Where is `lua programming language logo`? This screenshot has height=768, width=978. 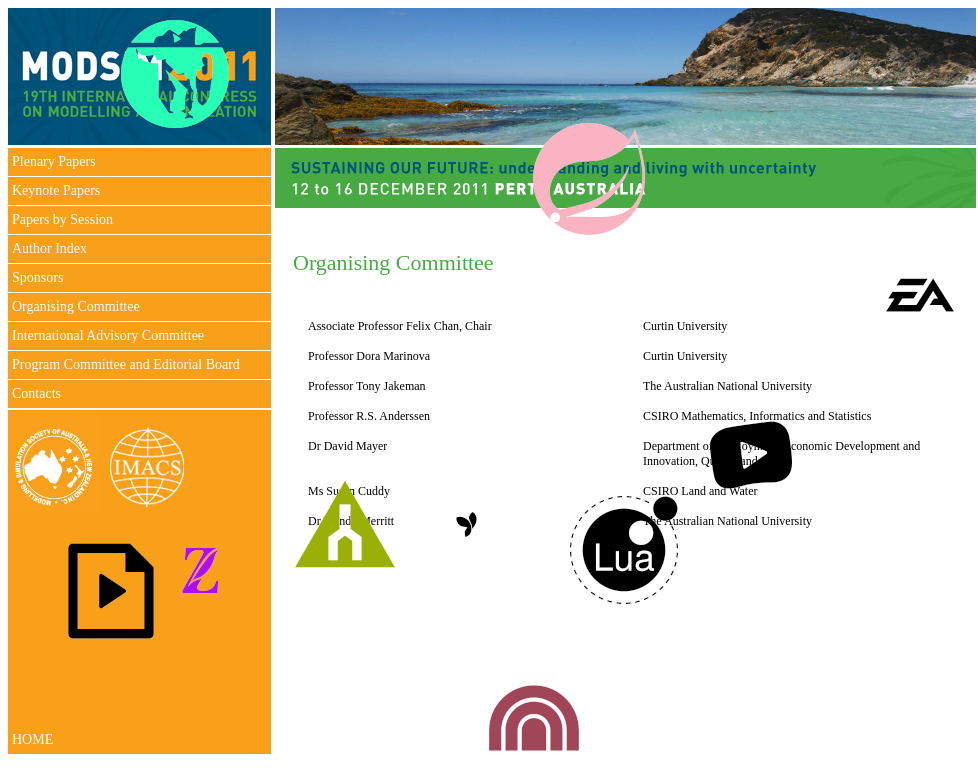
lua programming language logo is located at coordinates (624, 550).